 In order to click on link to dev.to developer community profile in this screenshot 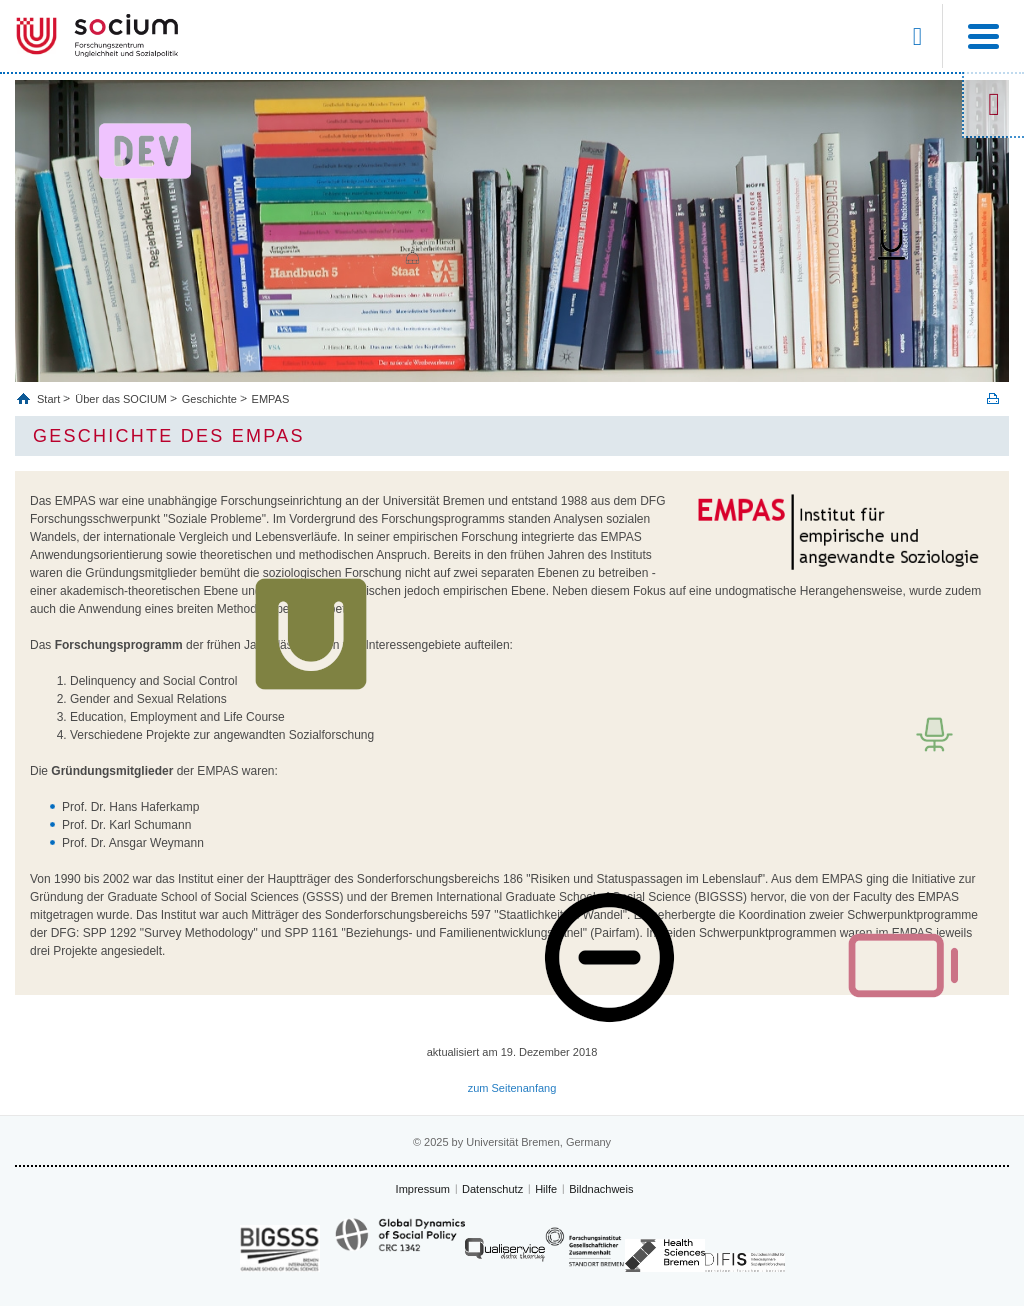, I will do `click(145, 151)`.